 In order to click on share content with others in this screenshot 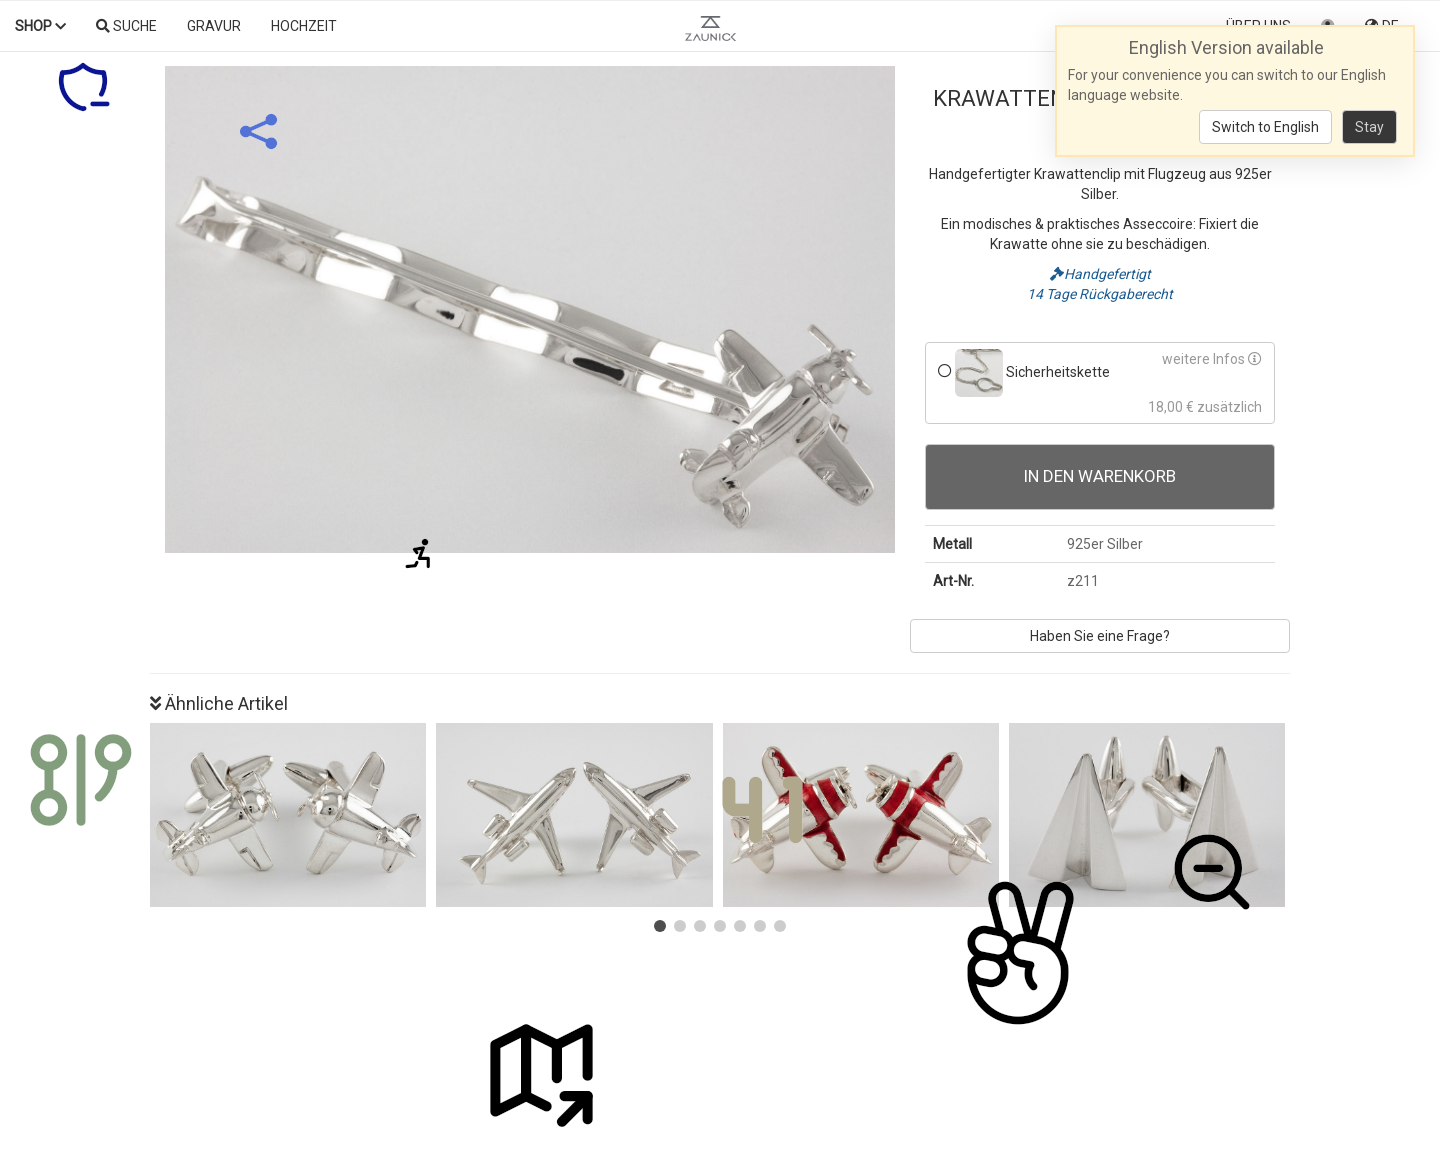, I will do `click(259, 131)`.